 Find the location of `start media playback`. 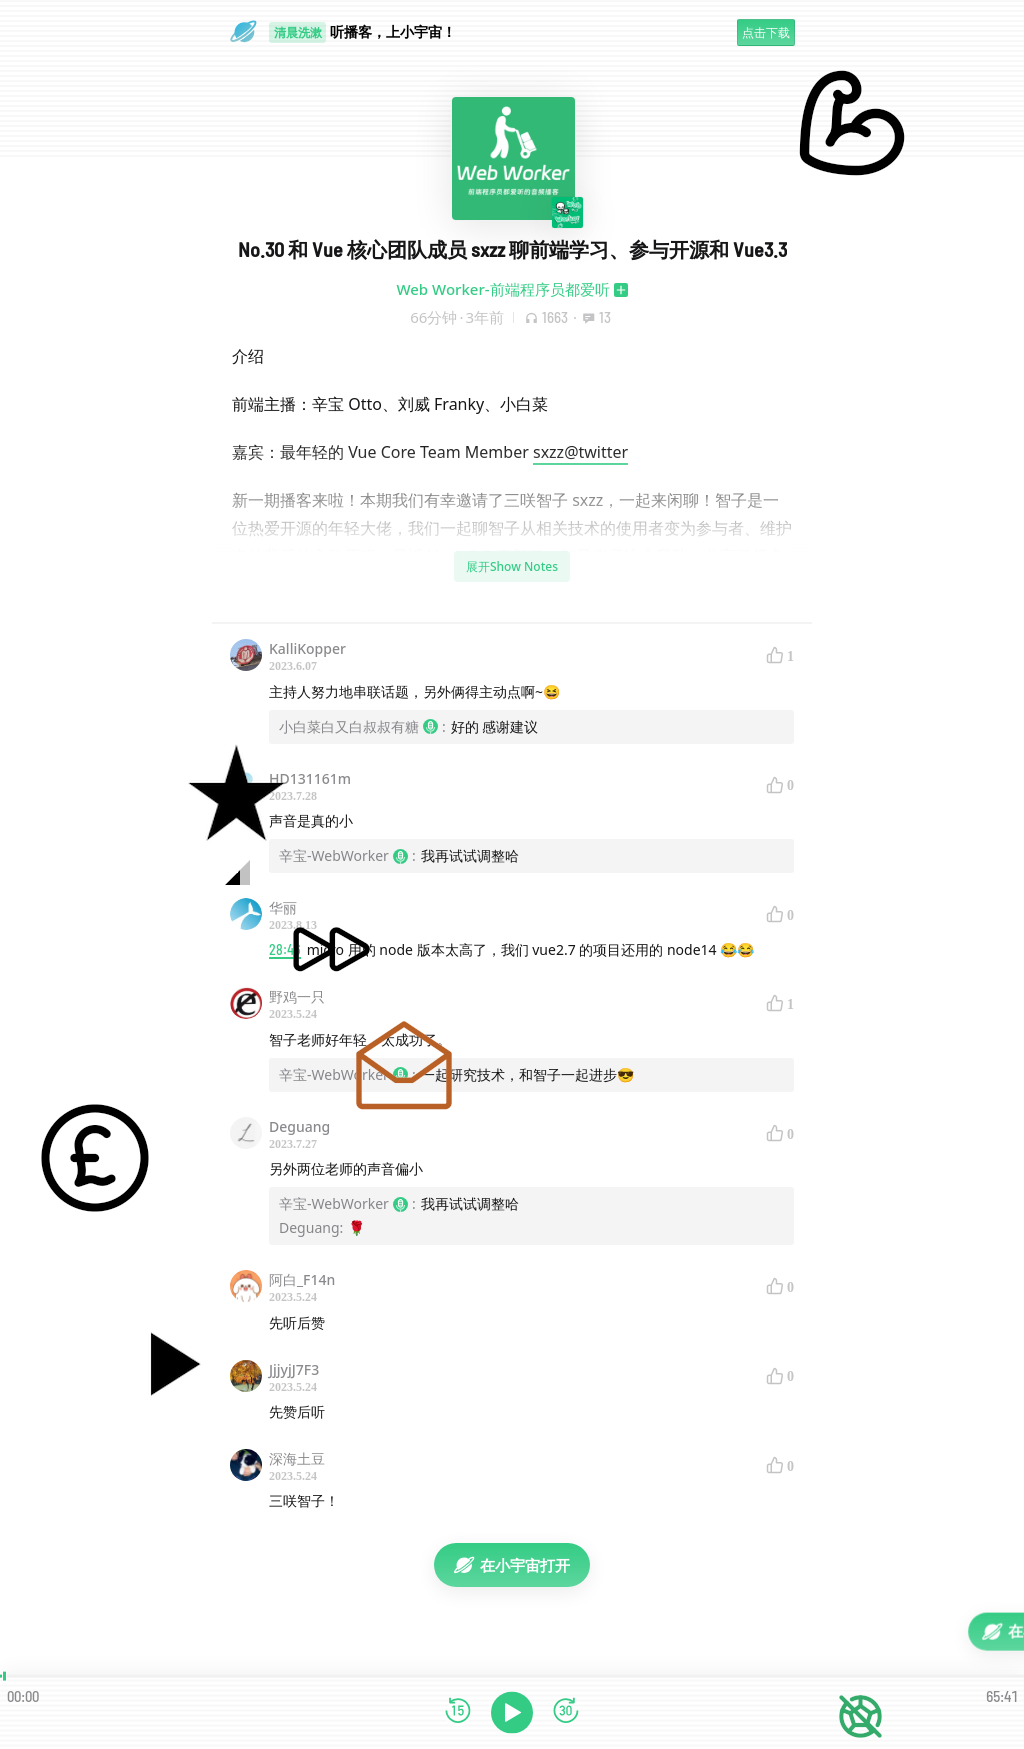

start media playback is located at coordinates (169, 1364).